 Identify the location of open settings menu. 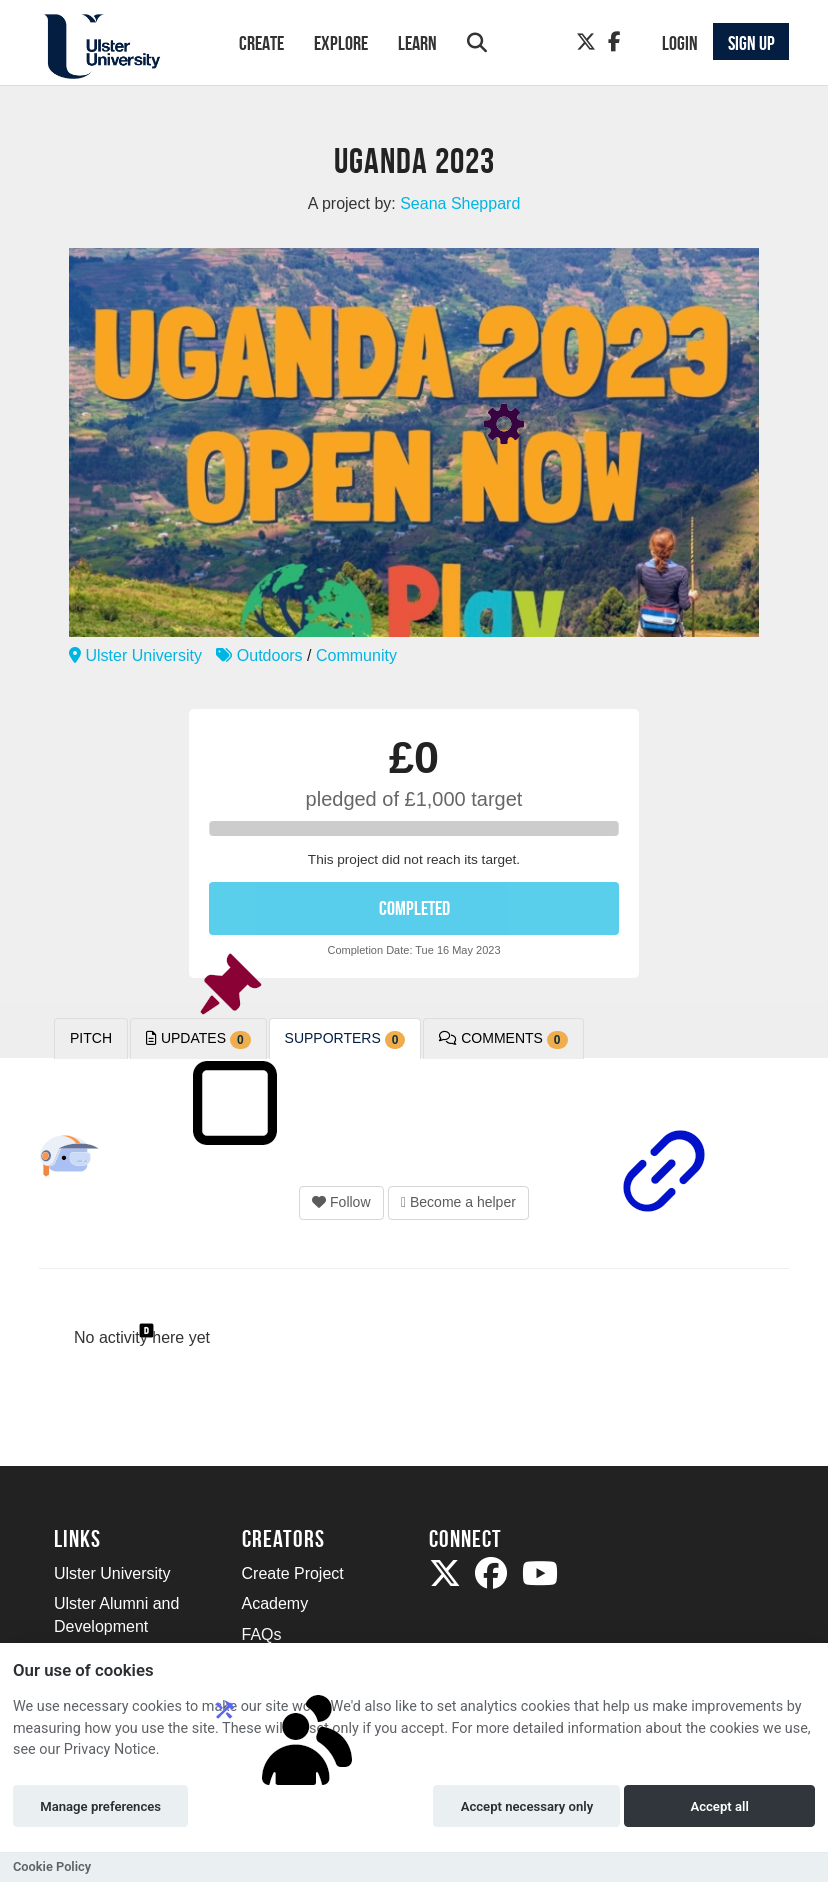
(504, 424).